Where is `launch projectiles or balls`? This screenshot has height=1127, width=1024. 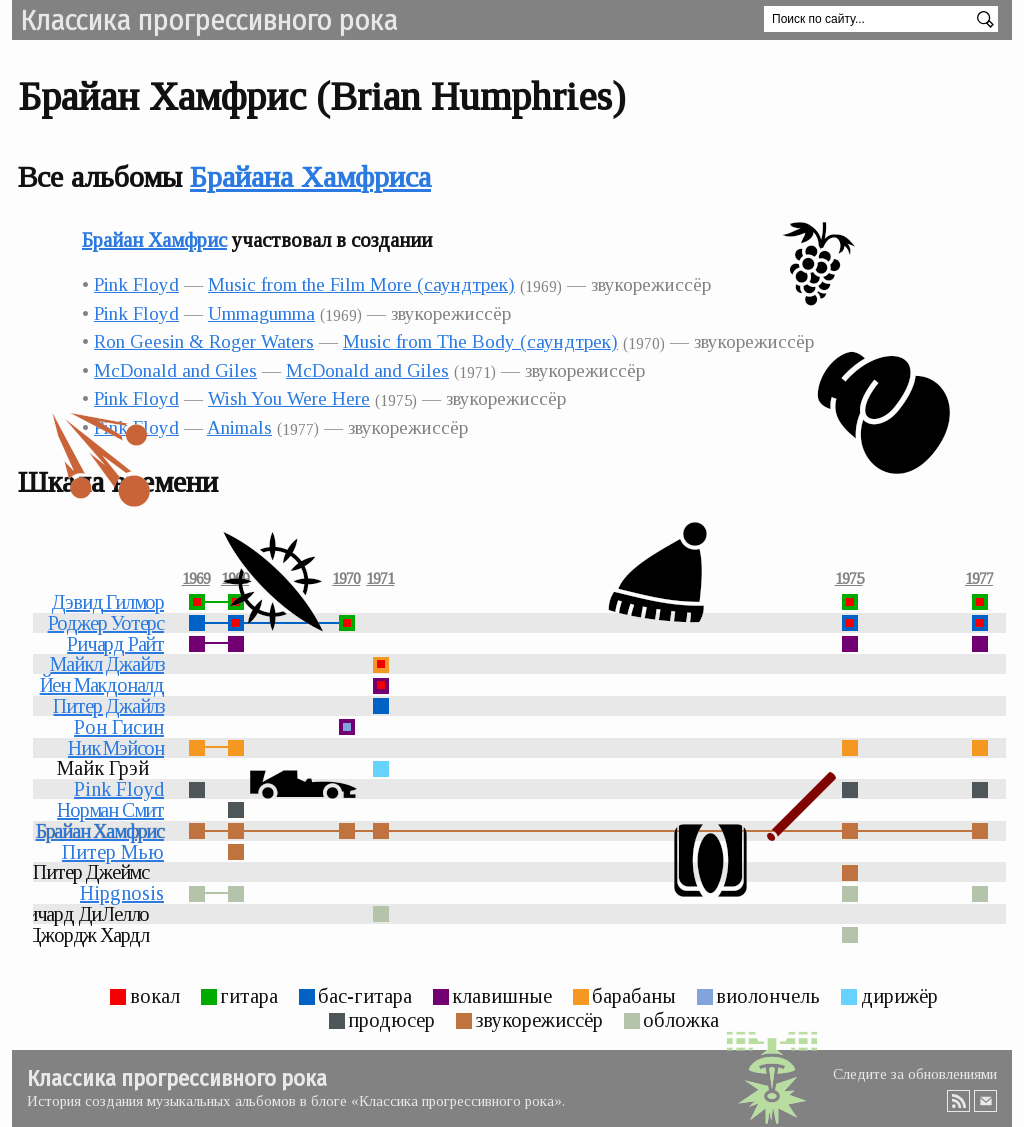
launch projectiles or balls is located at coordinates (102, 457).